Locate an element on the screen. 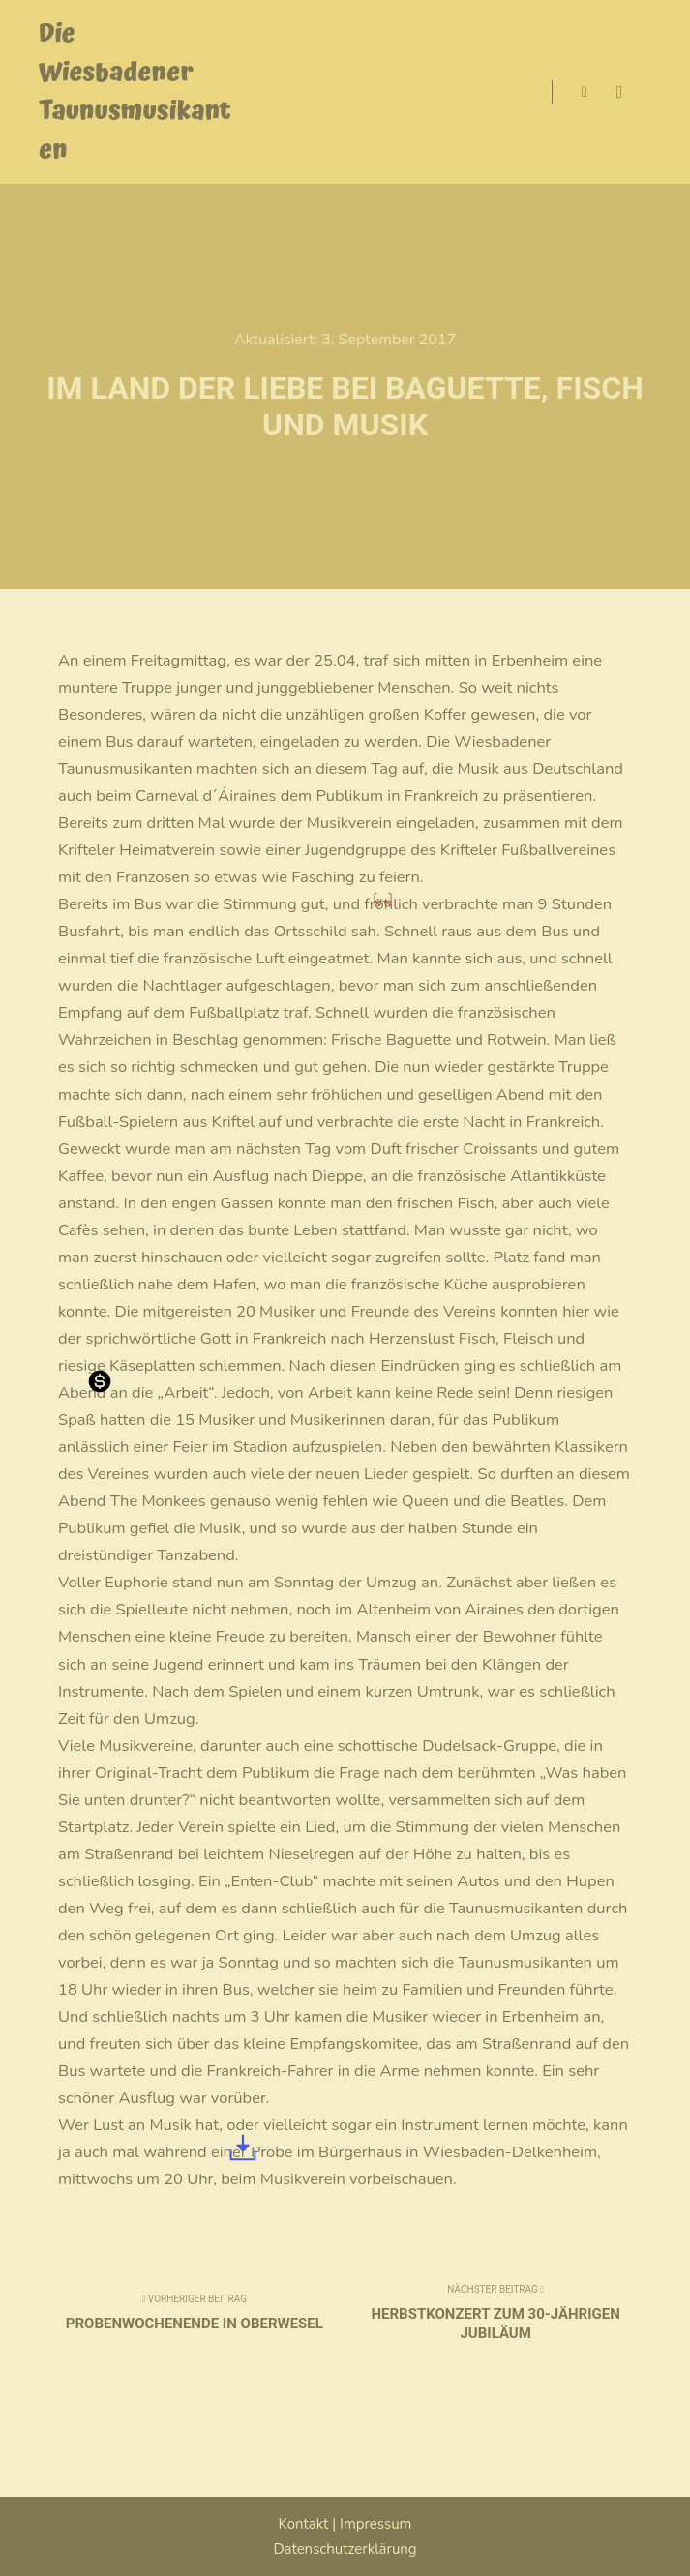  toggle sunglasses or eyewear filter is located at coordinates (382, 900).